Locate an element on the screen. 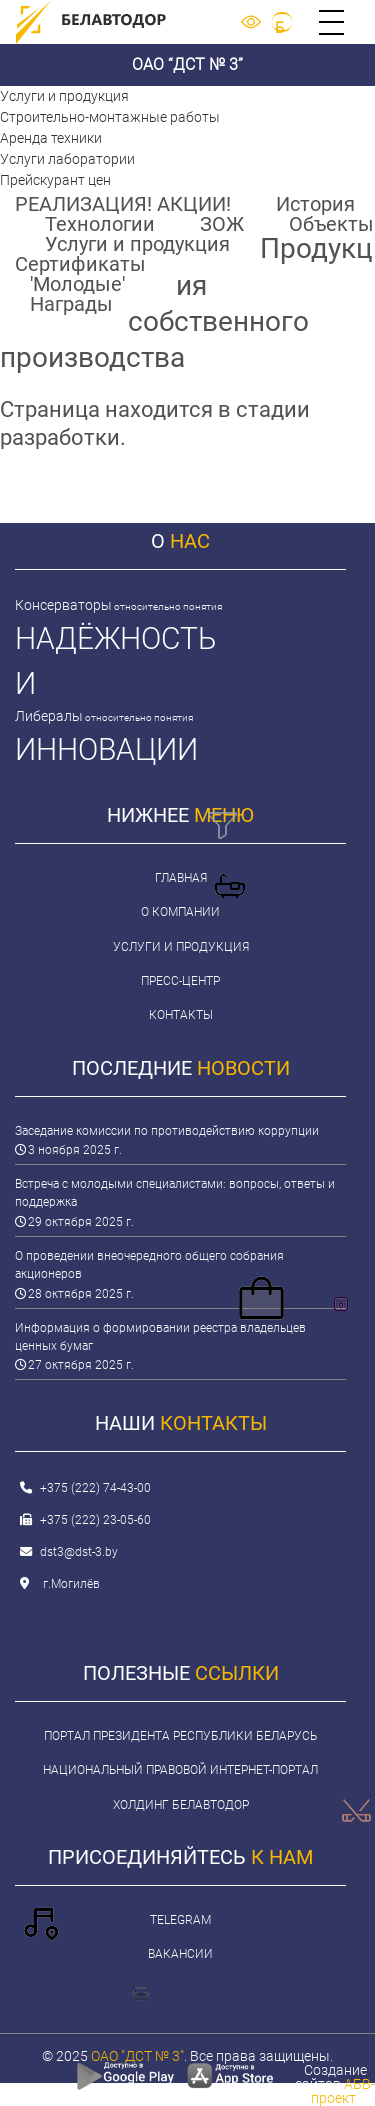 Image resolution: width=375 pixels, height=2106 pixels. select or input the number six is located at coordinates (341, 1304).